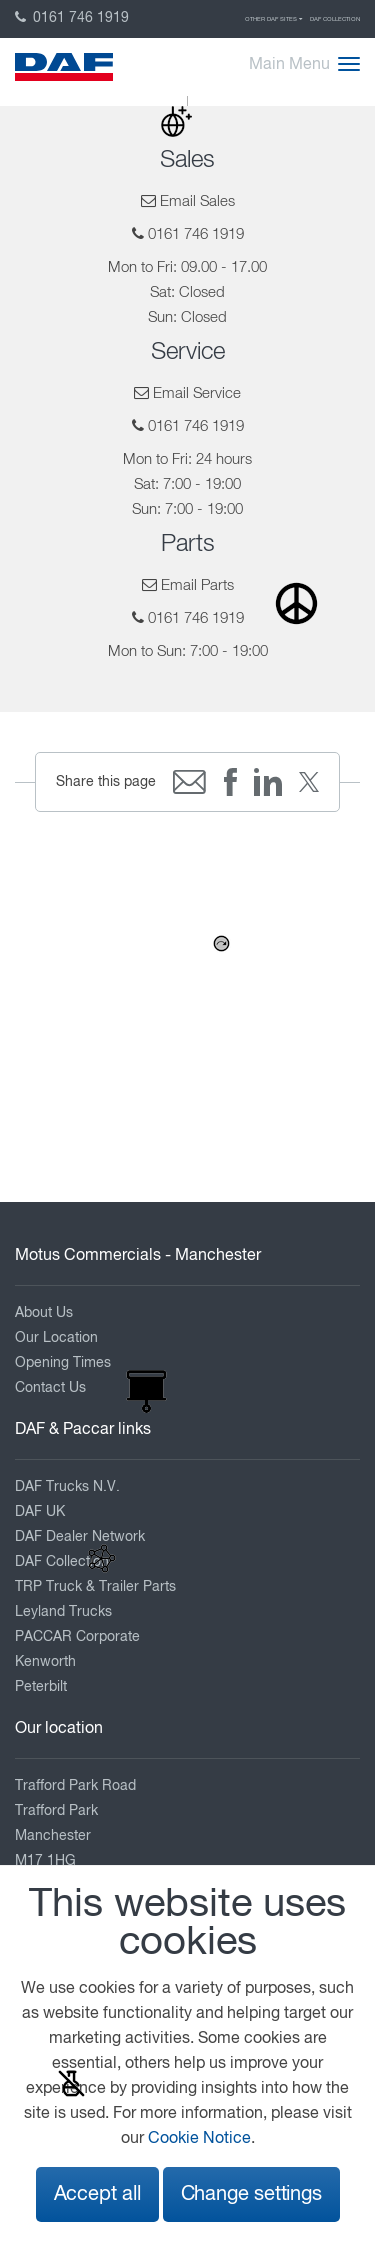 The height and width of the screenshot is (2242, 375). Describe the element at coordinates (146, 1388) in the screenshot. I see `start a presentation` at that location.